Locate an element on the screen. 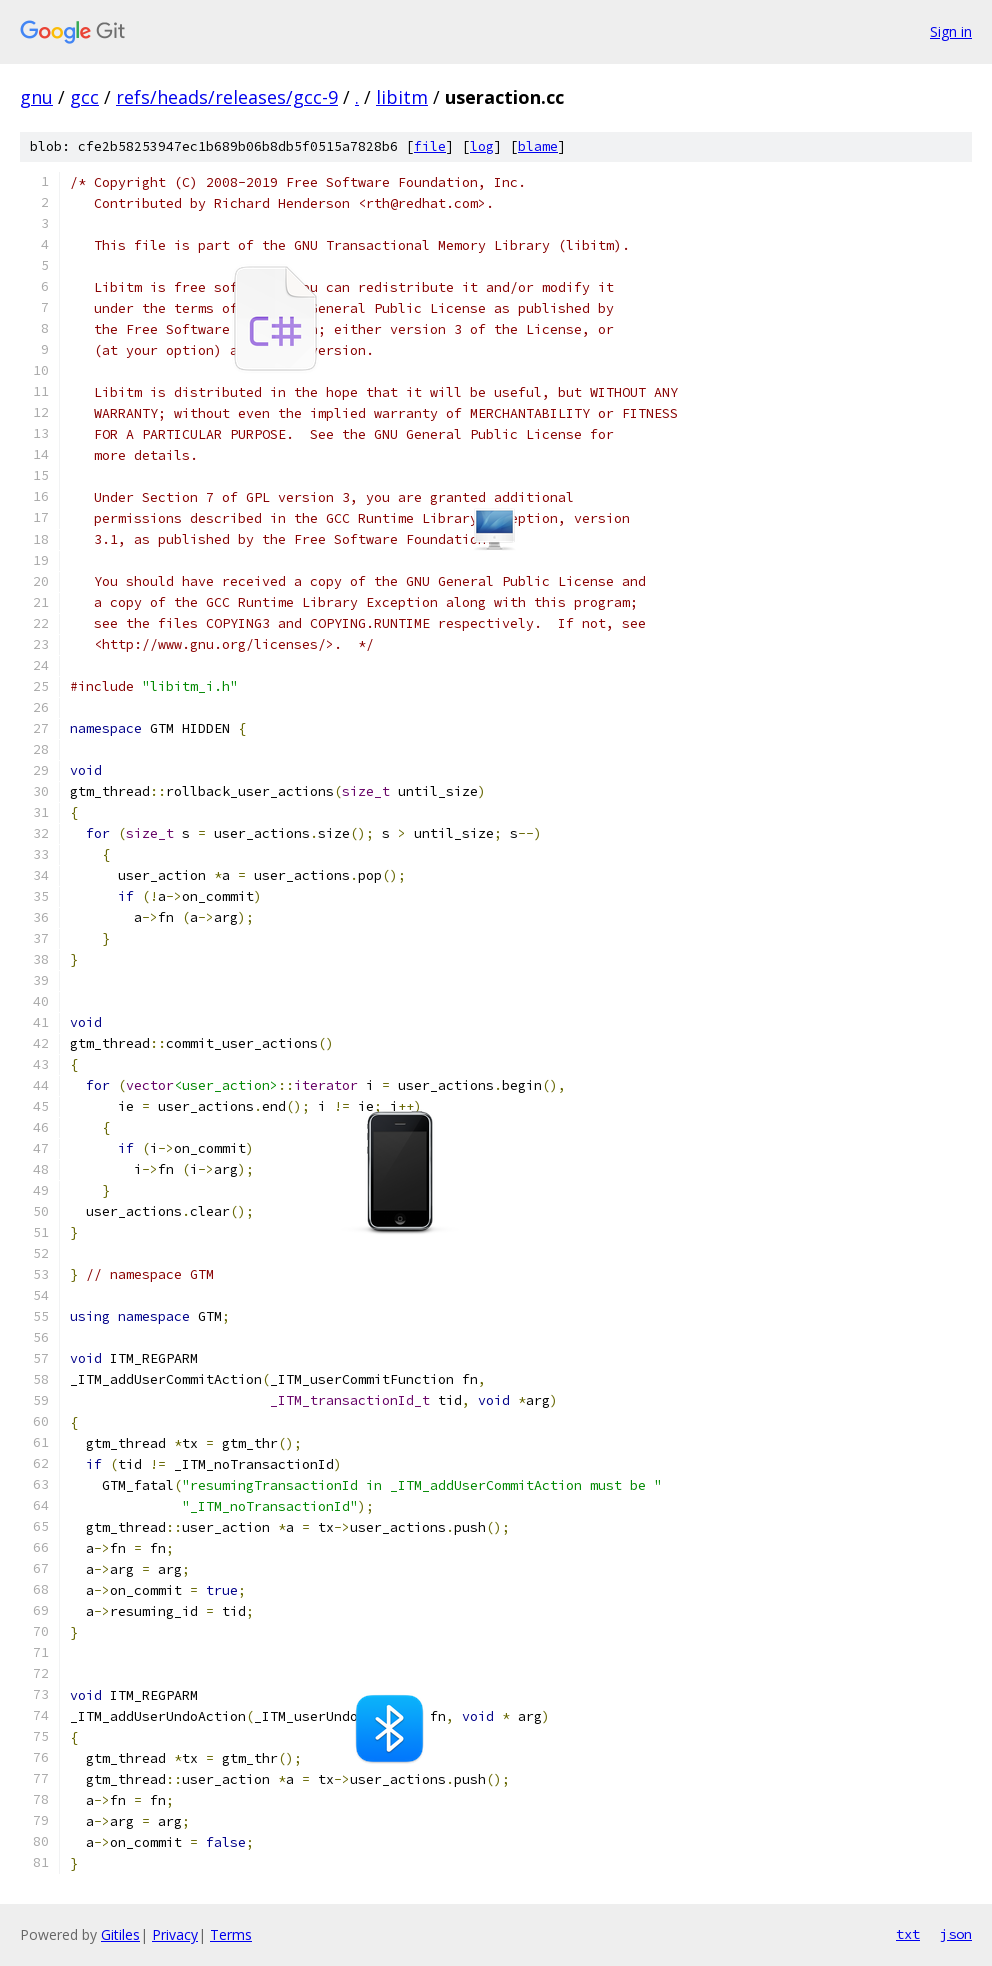 The height and width of the screenshot is (1966, 992). represents a connected iMac G5 desktop computer is located at coordinates (494, 525).